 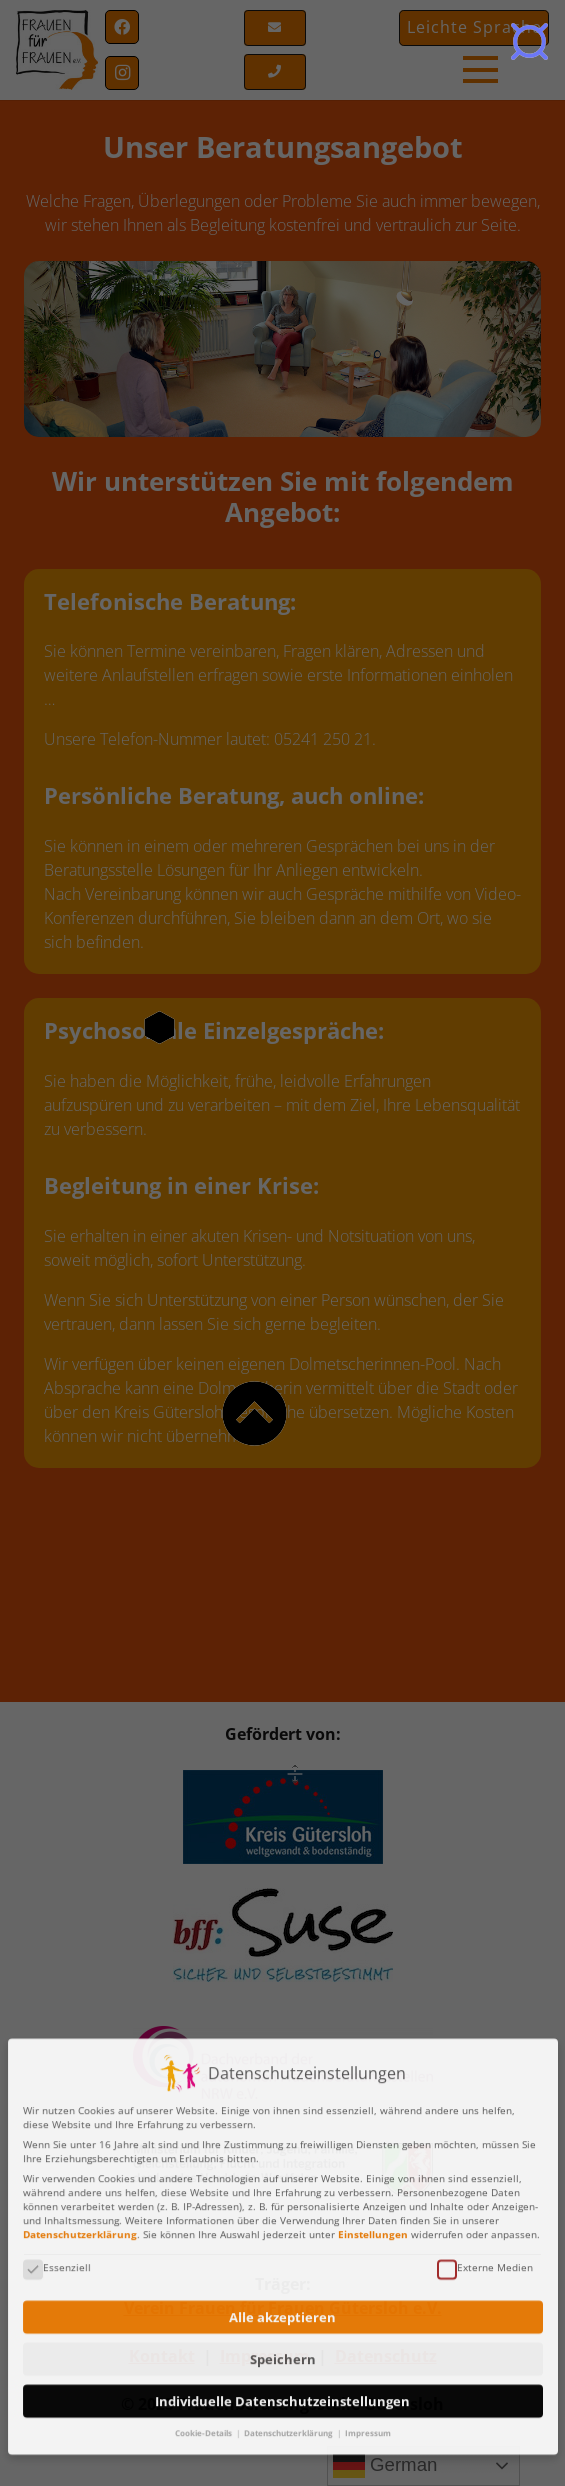 What do you see at coordinates (295, 1774) in the screenshot?
I see `expand content vertically` at bounding box center [295, 1774].